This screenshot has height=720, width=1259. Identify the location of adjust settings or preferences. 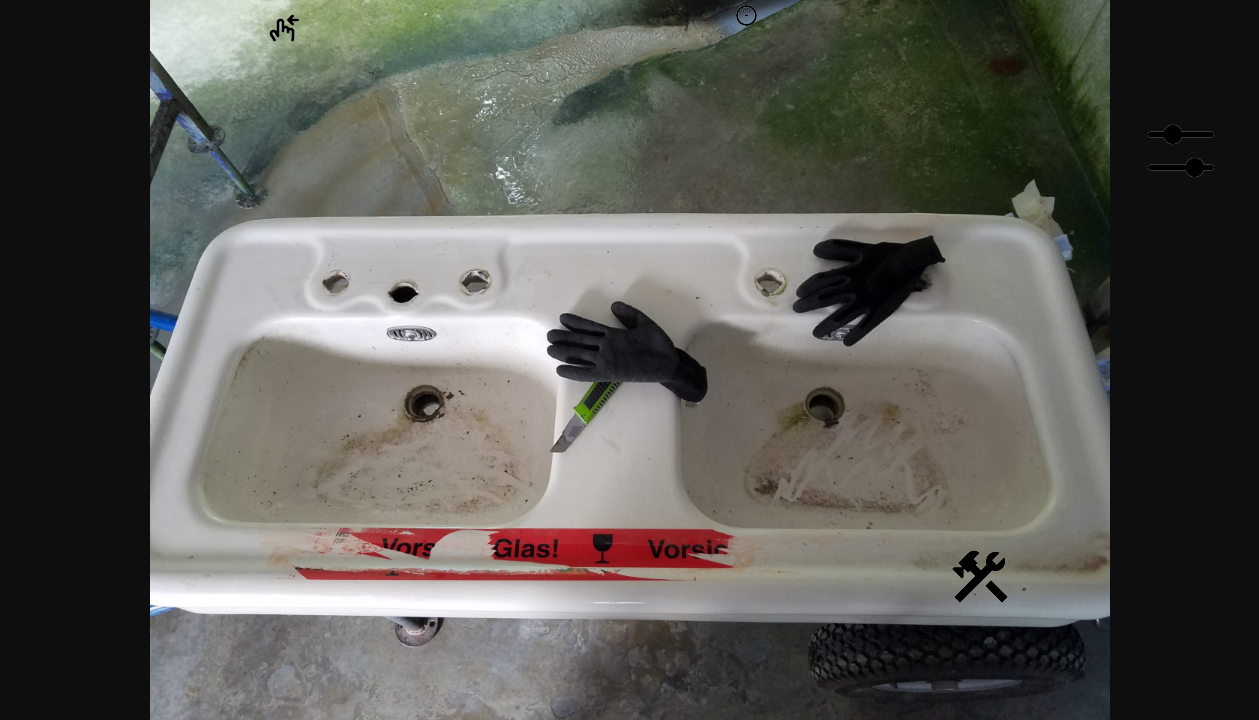
(1181, 151).